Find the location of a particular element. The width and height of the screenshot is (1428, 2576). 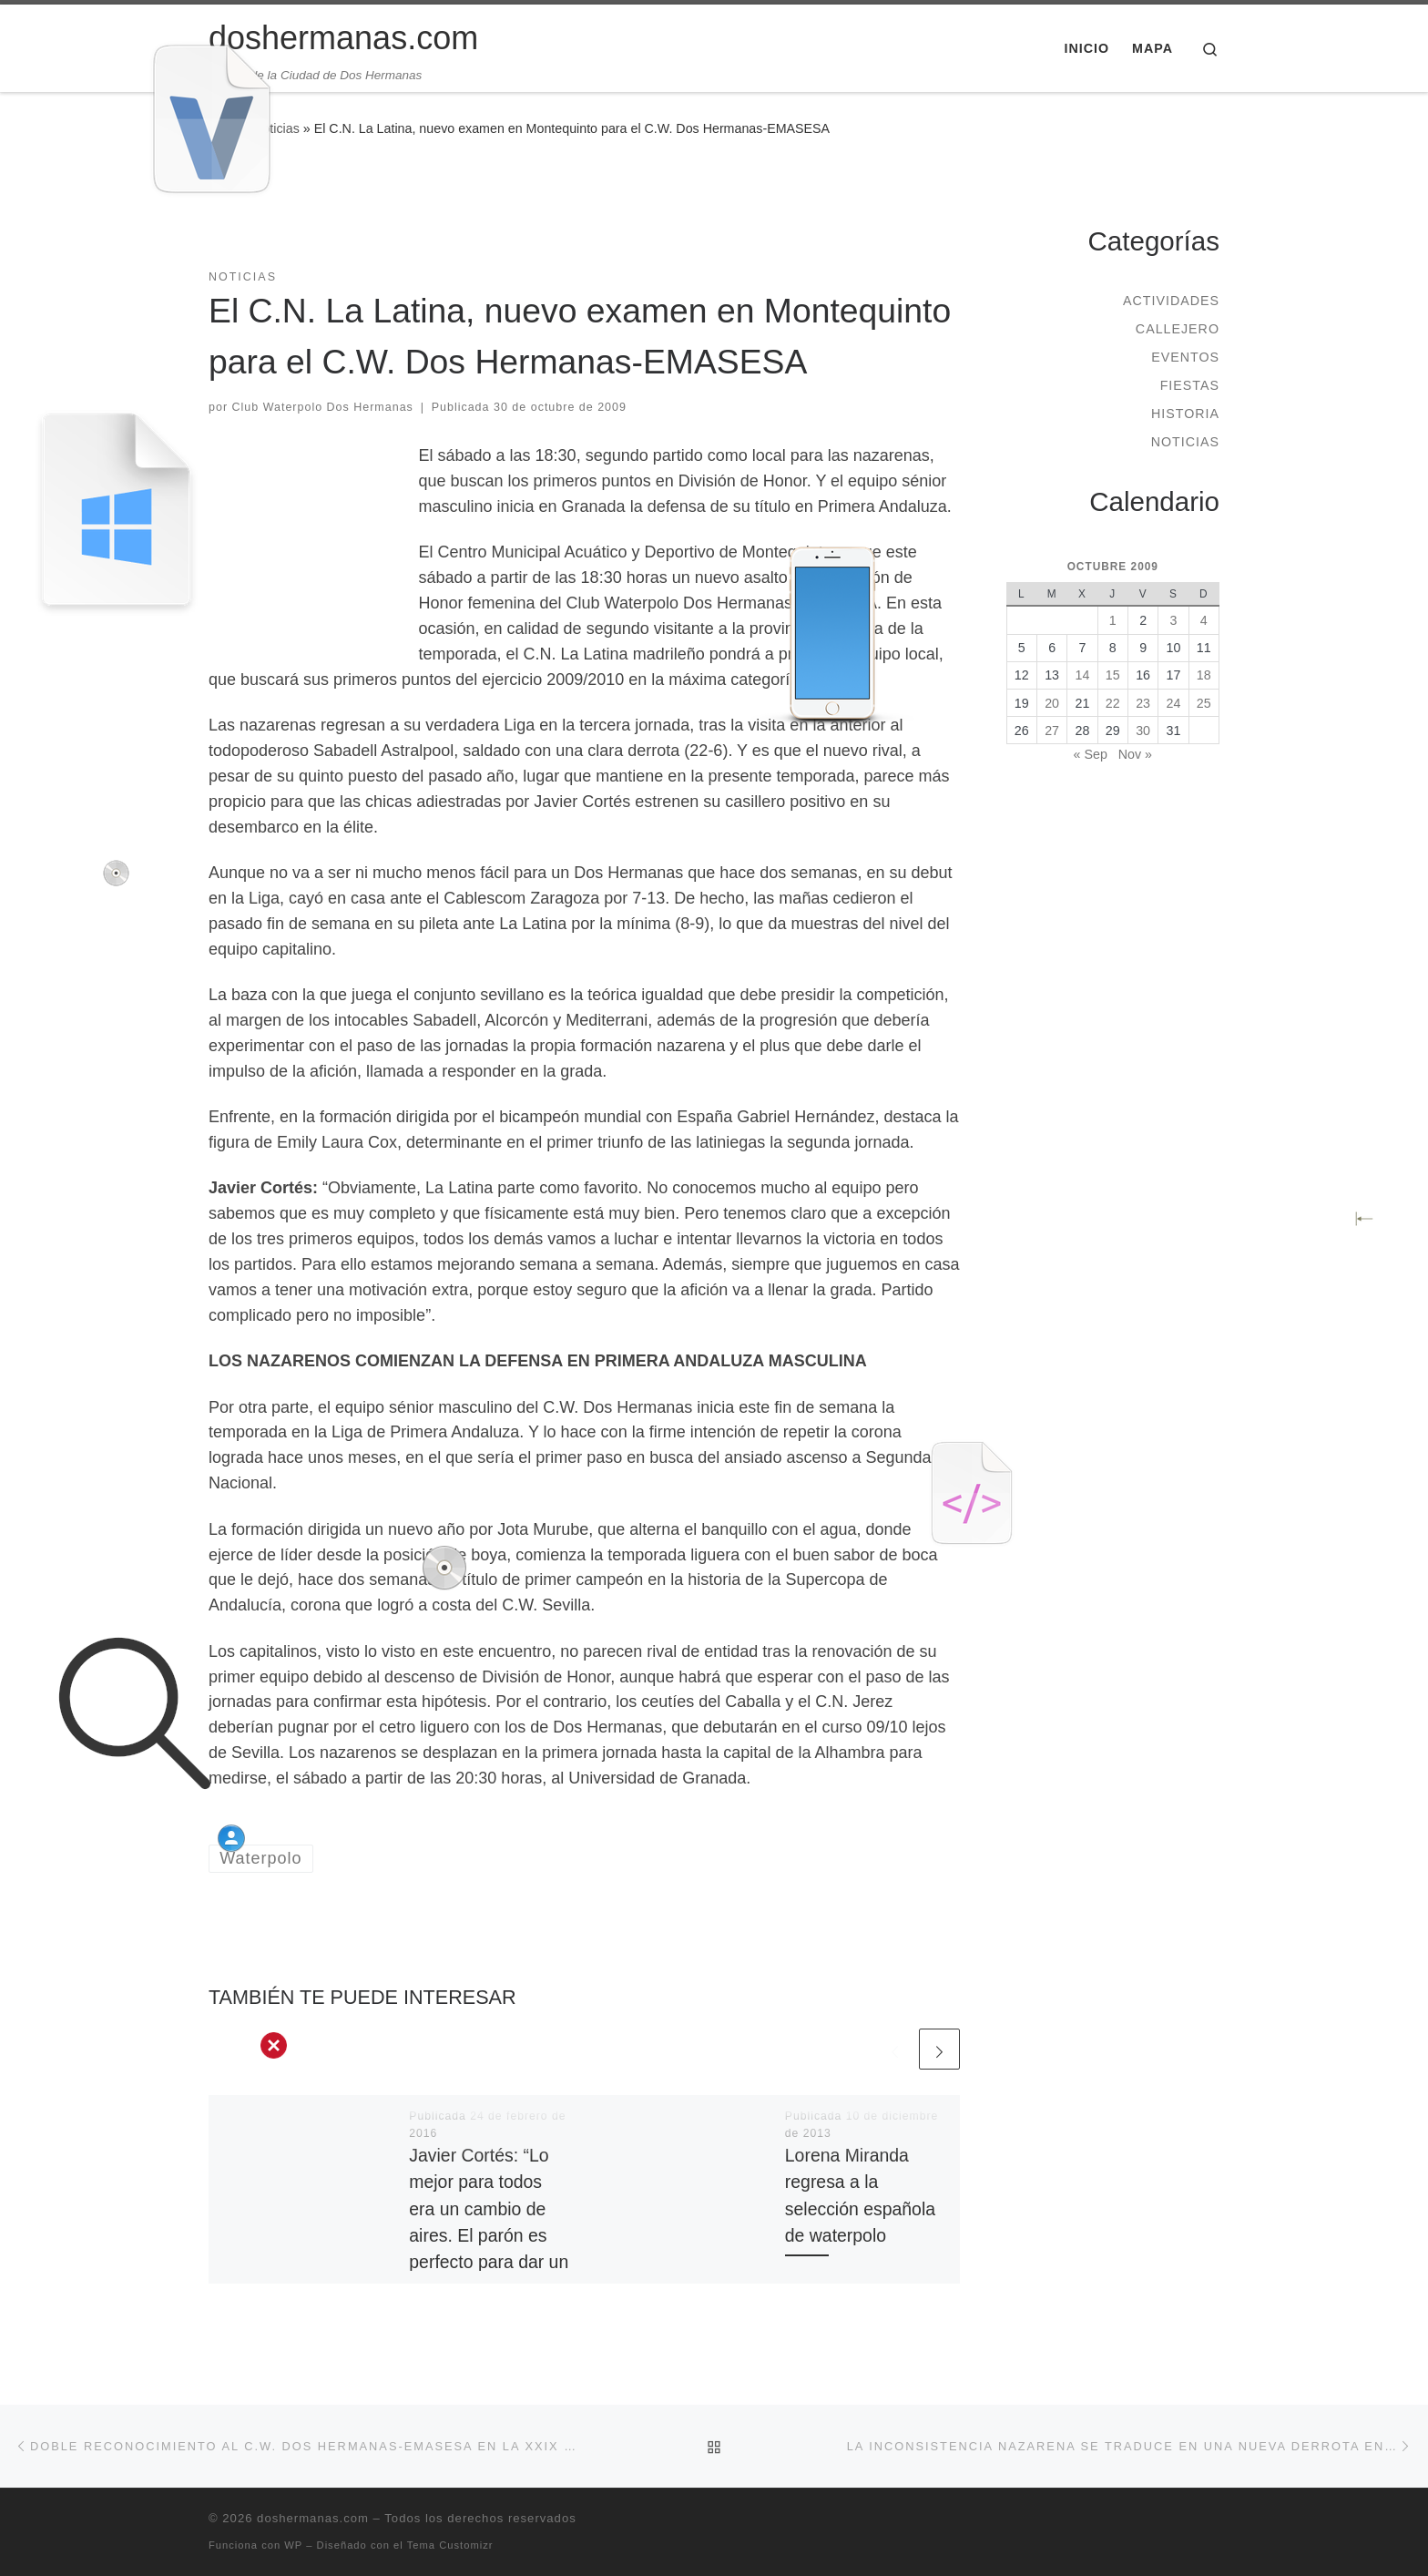

close the current window or dialog is located at coordinates (273, 2045).